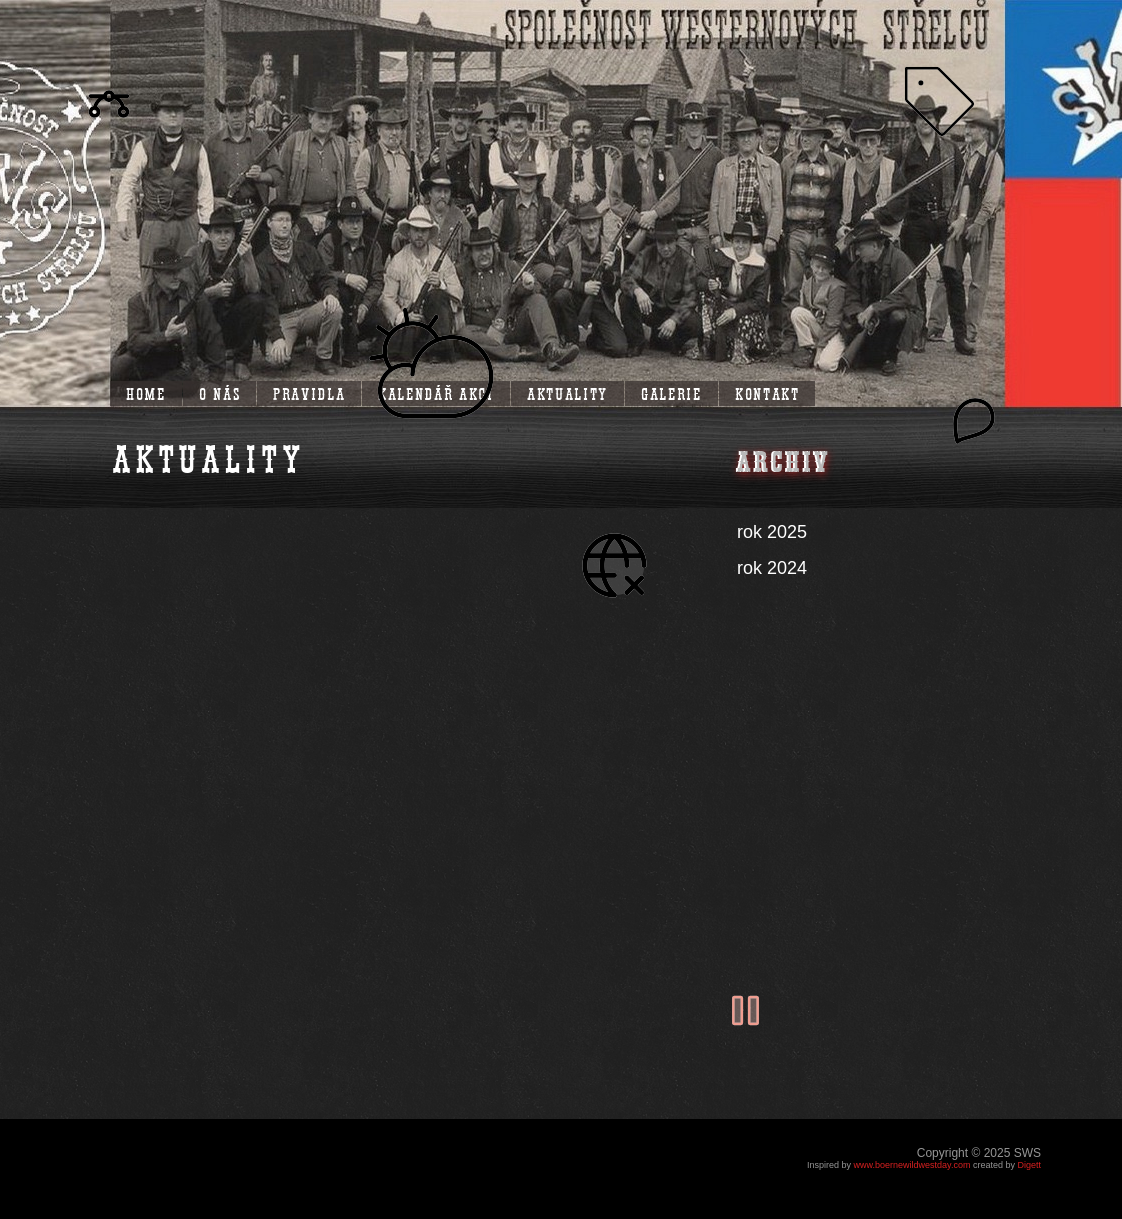  Describe the element at coordinates (974, 421) in the screenshot. I see `open the Storytel audiobook app` at that location.